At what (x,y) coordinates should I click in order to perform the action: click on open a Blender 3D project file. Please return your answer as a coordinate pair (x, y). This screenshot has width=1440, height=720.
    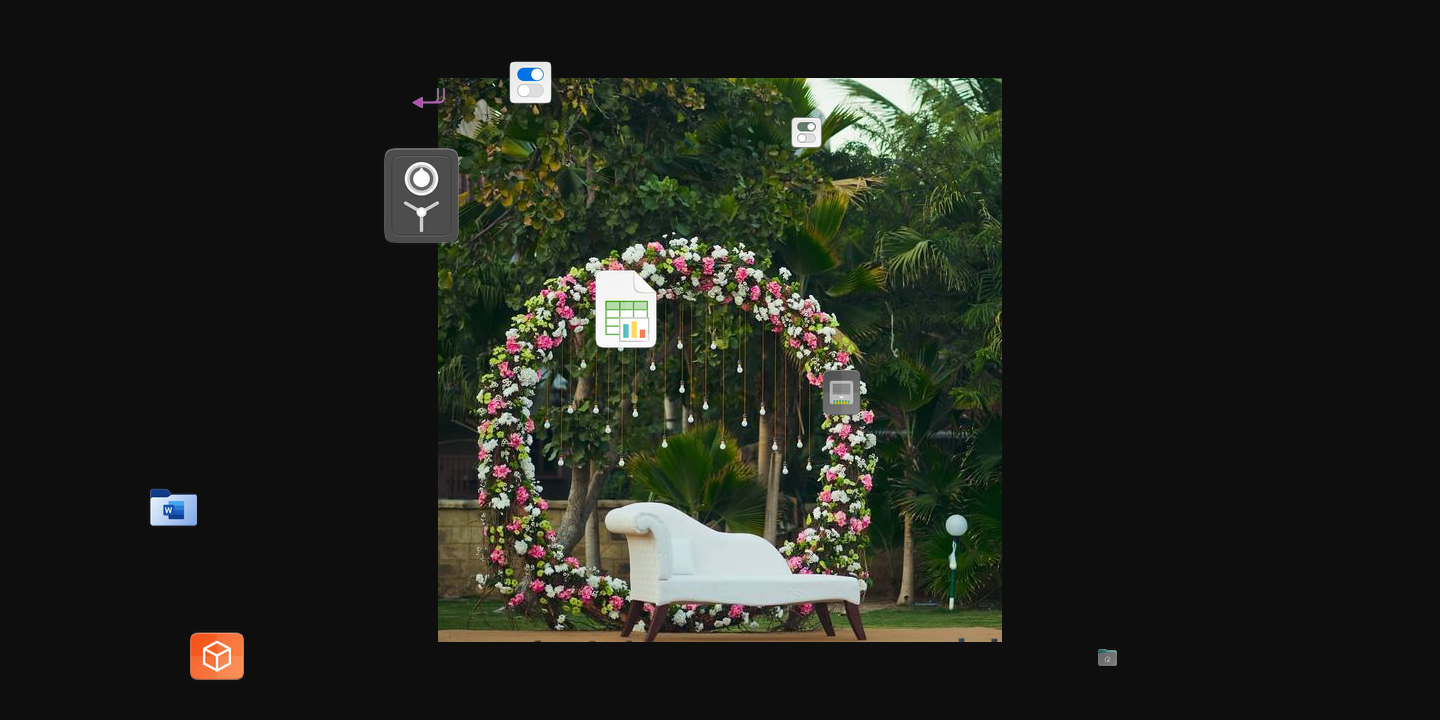
    Looking at the image, I should click on (217, 655).